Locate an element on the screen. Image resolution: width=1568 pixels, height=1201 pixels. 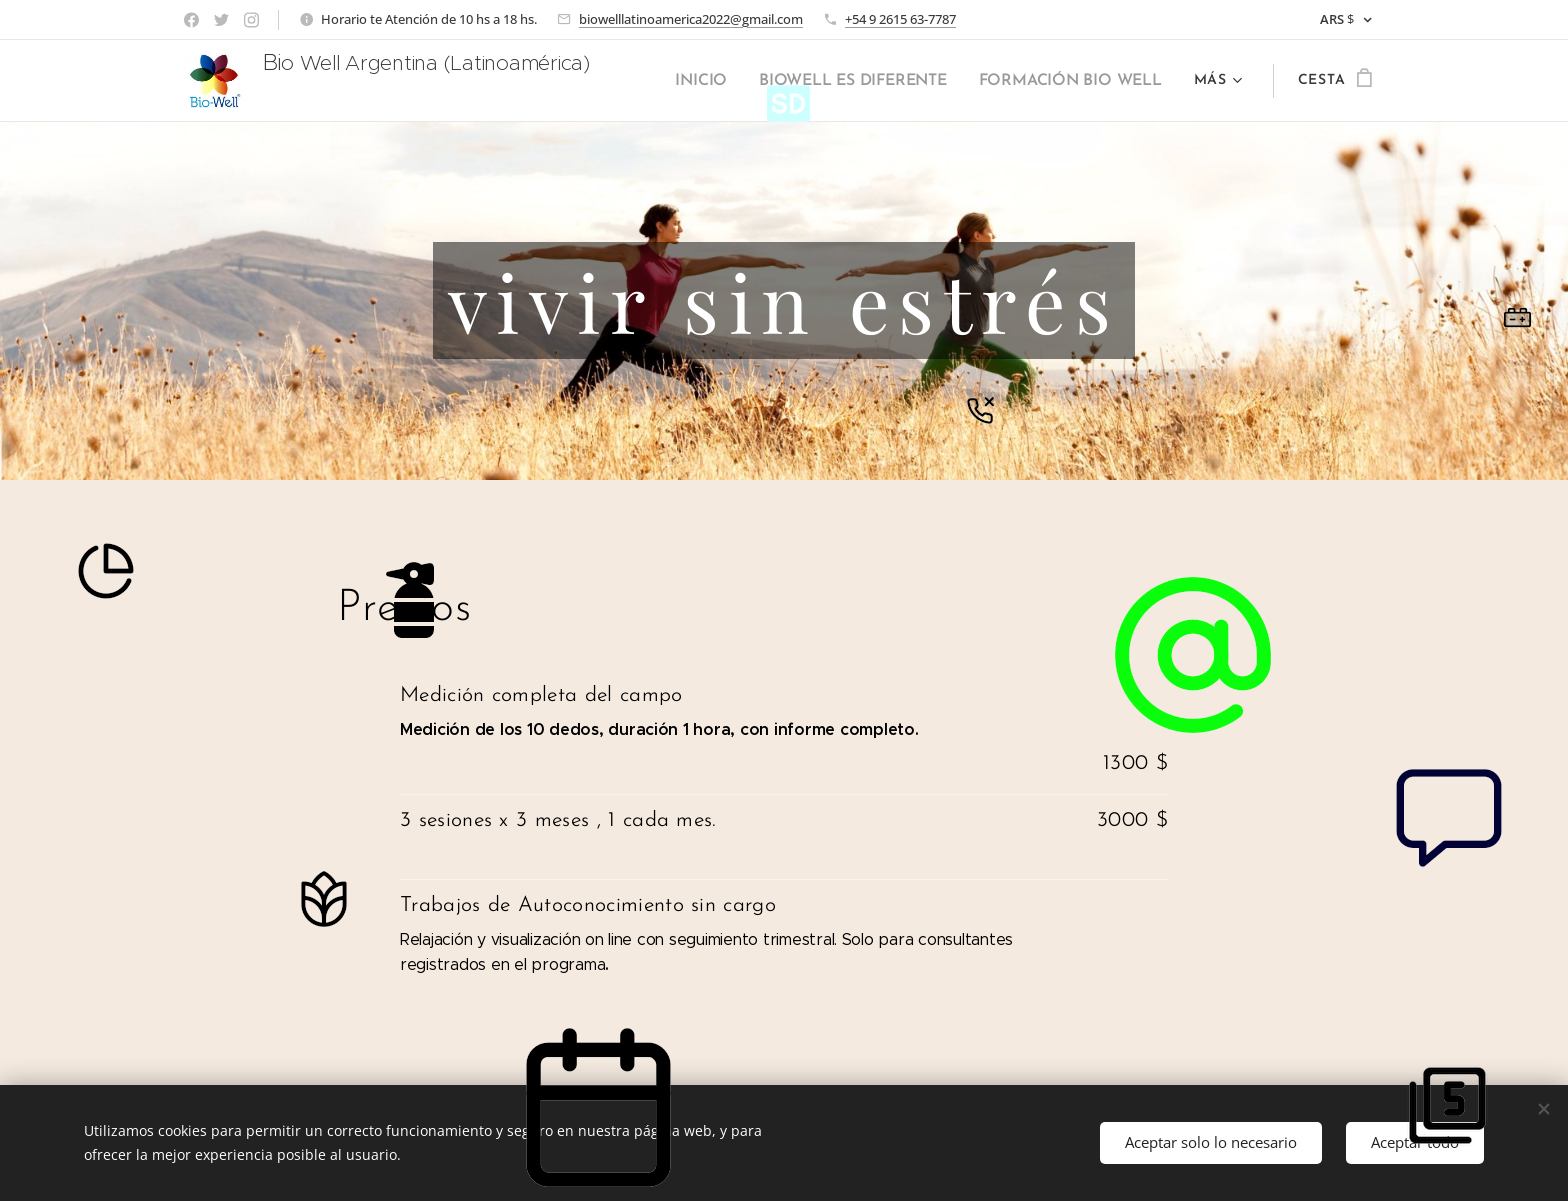
filter by grain or wheat products is located at coordinates (324, 900).